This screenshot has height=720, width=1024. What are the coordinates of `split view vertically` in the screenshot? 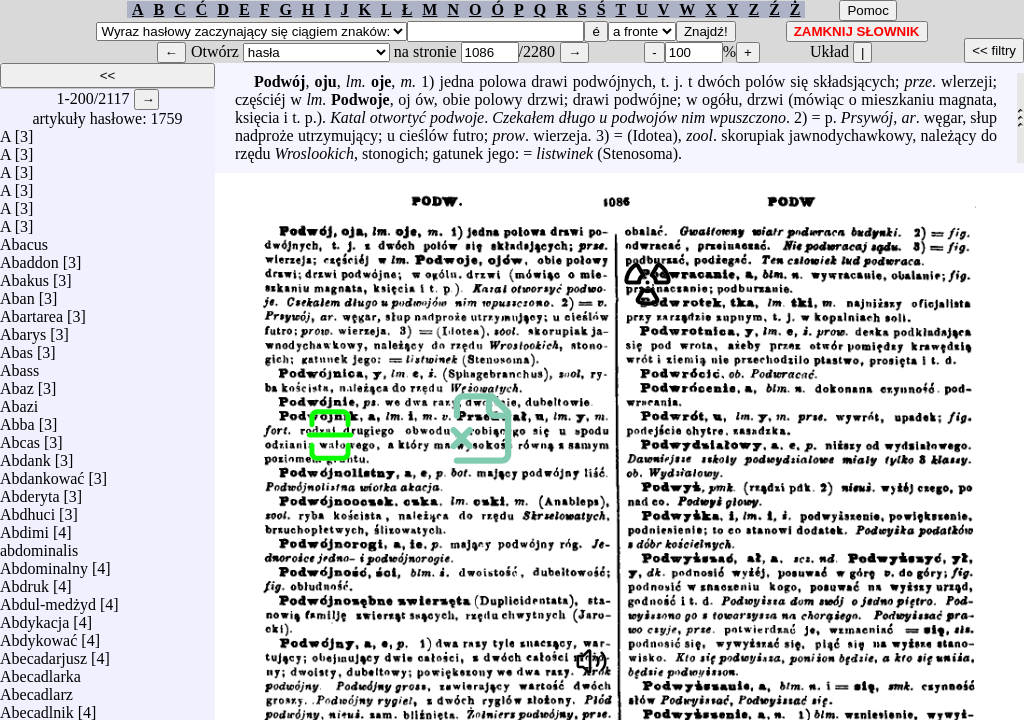 It's located at (330, 435).